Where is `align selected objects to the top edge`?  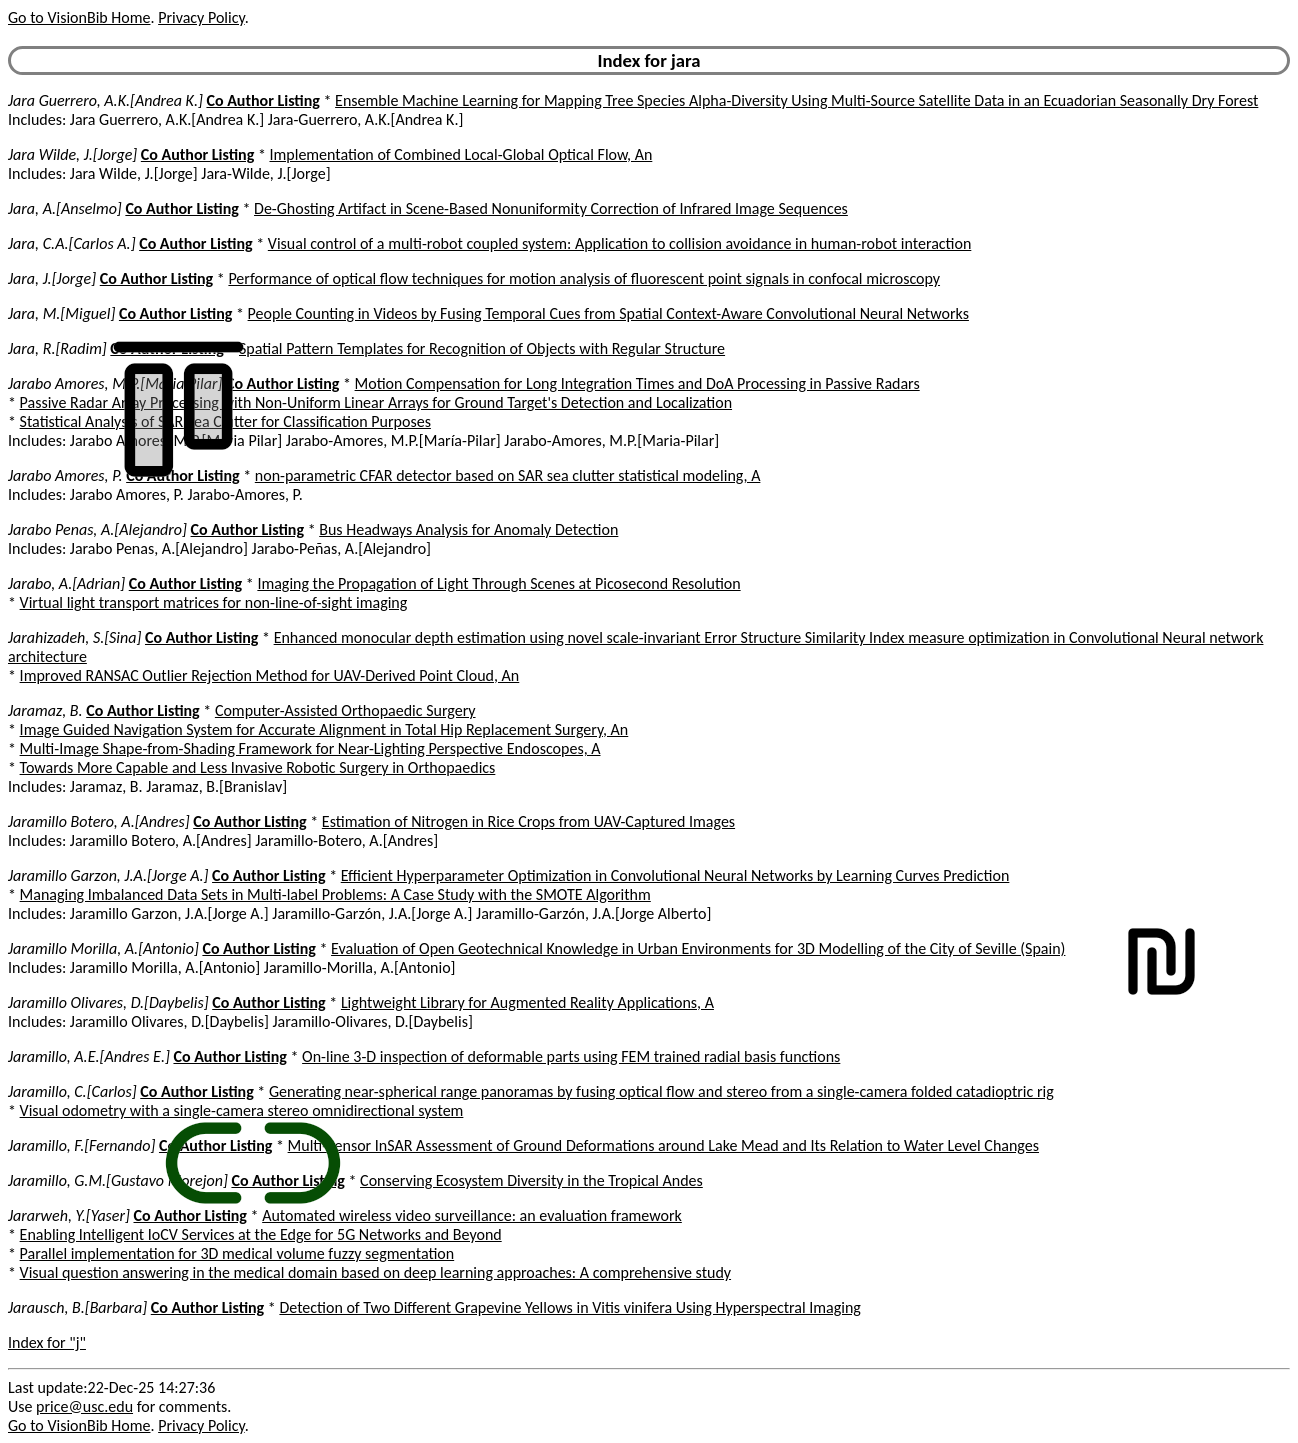
align selected objects to the top edge is located at coordinates (178, 406).